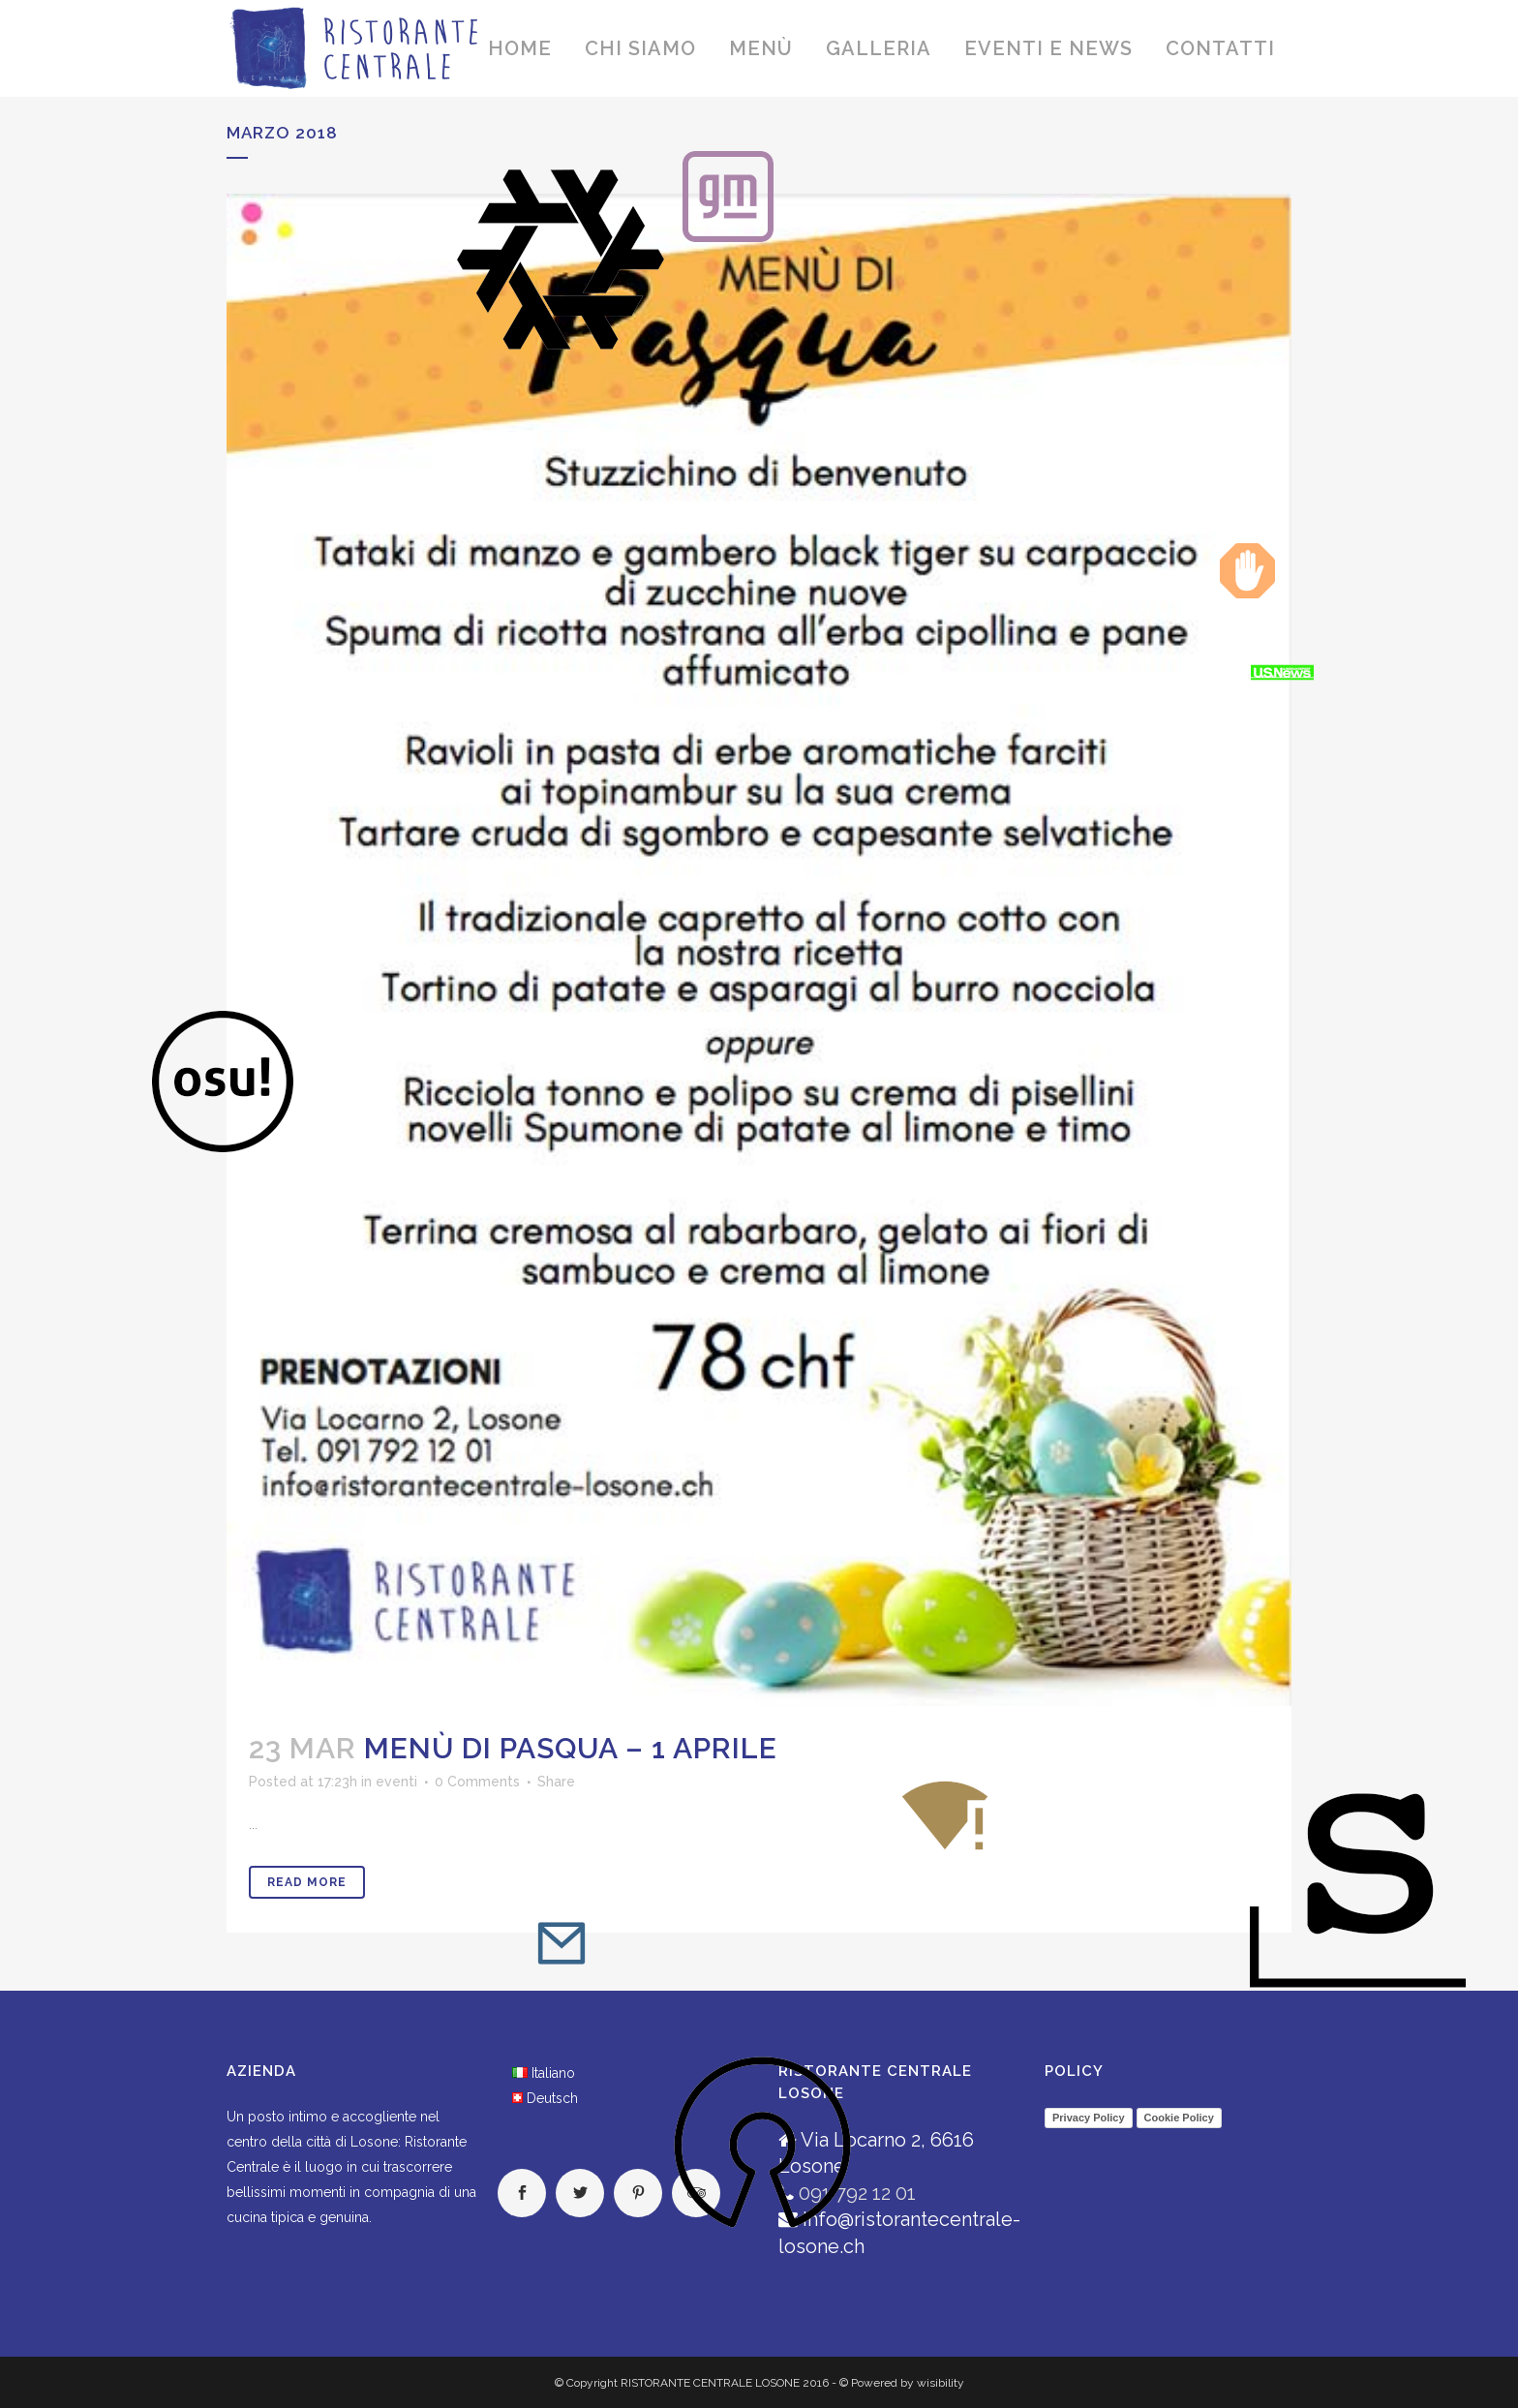 The width and height of the screenshot is (1518, 2408). I want to click on visit U.S. News & World Report website, so click(1282, 672).